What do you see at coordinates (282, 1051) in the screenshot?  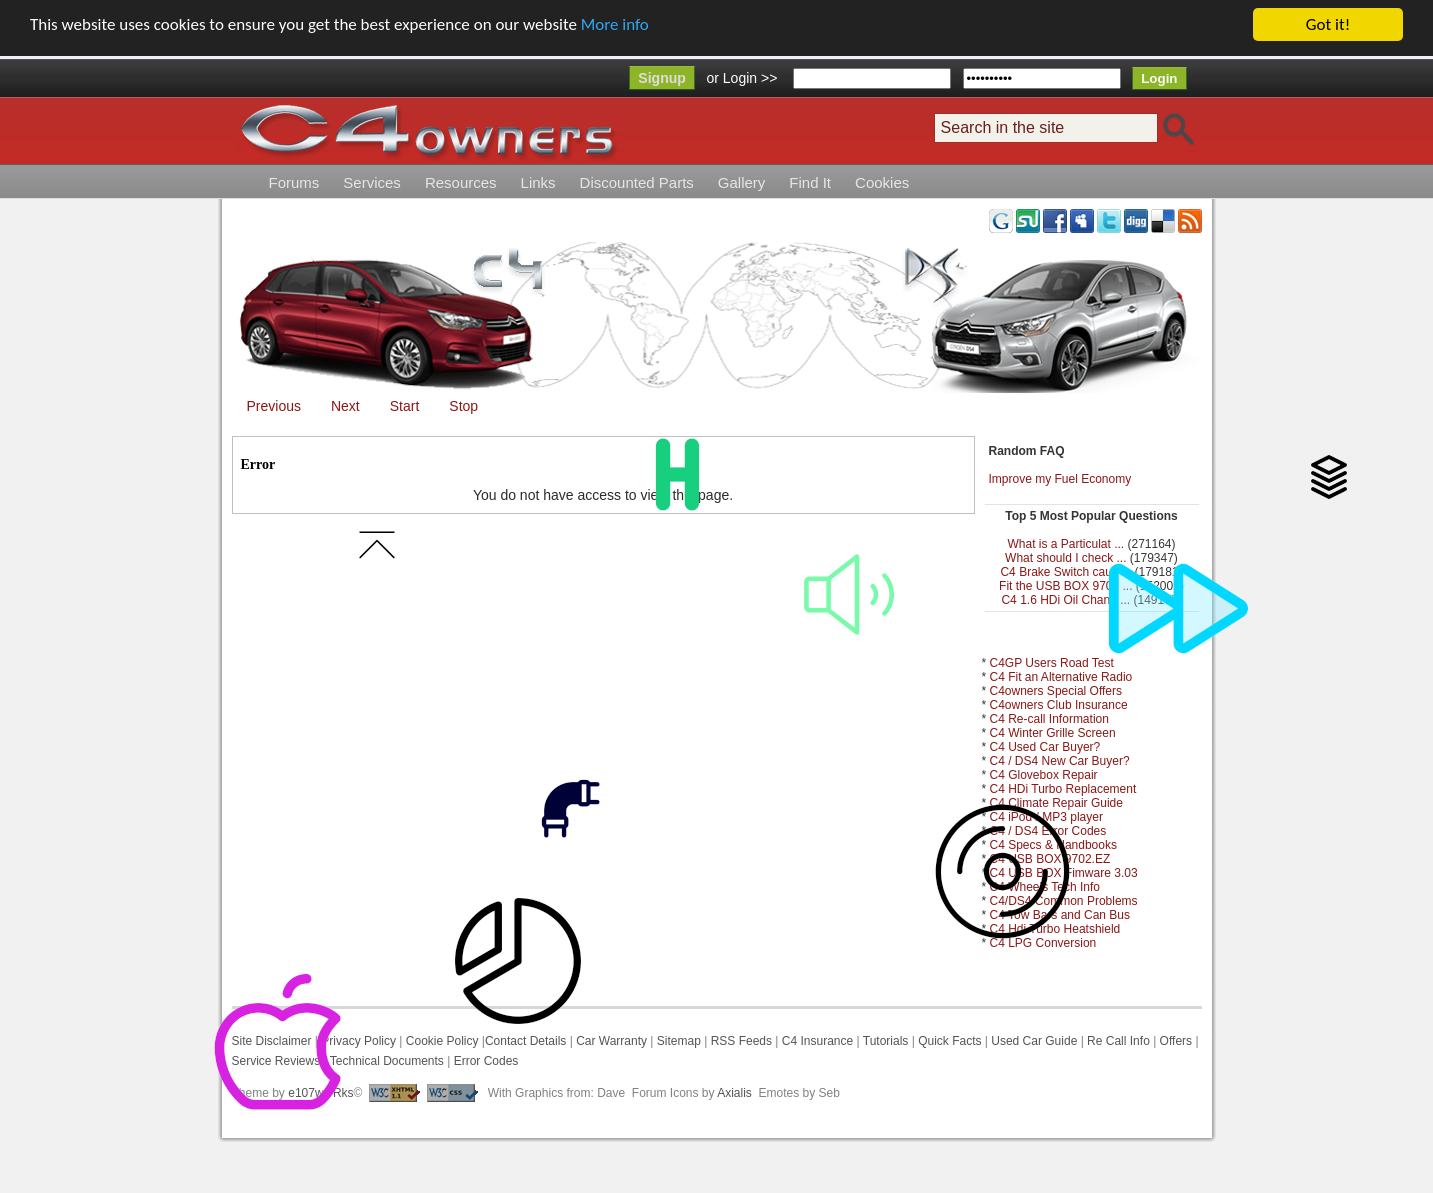 I see `sign in with Apple` at bounding box center [282, 1051].